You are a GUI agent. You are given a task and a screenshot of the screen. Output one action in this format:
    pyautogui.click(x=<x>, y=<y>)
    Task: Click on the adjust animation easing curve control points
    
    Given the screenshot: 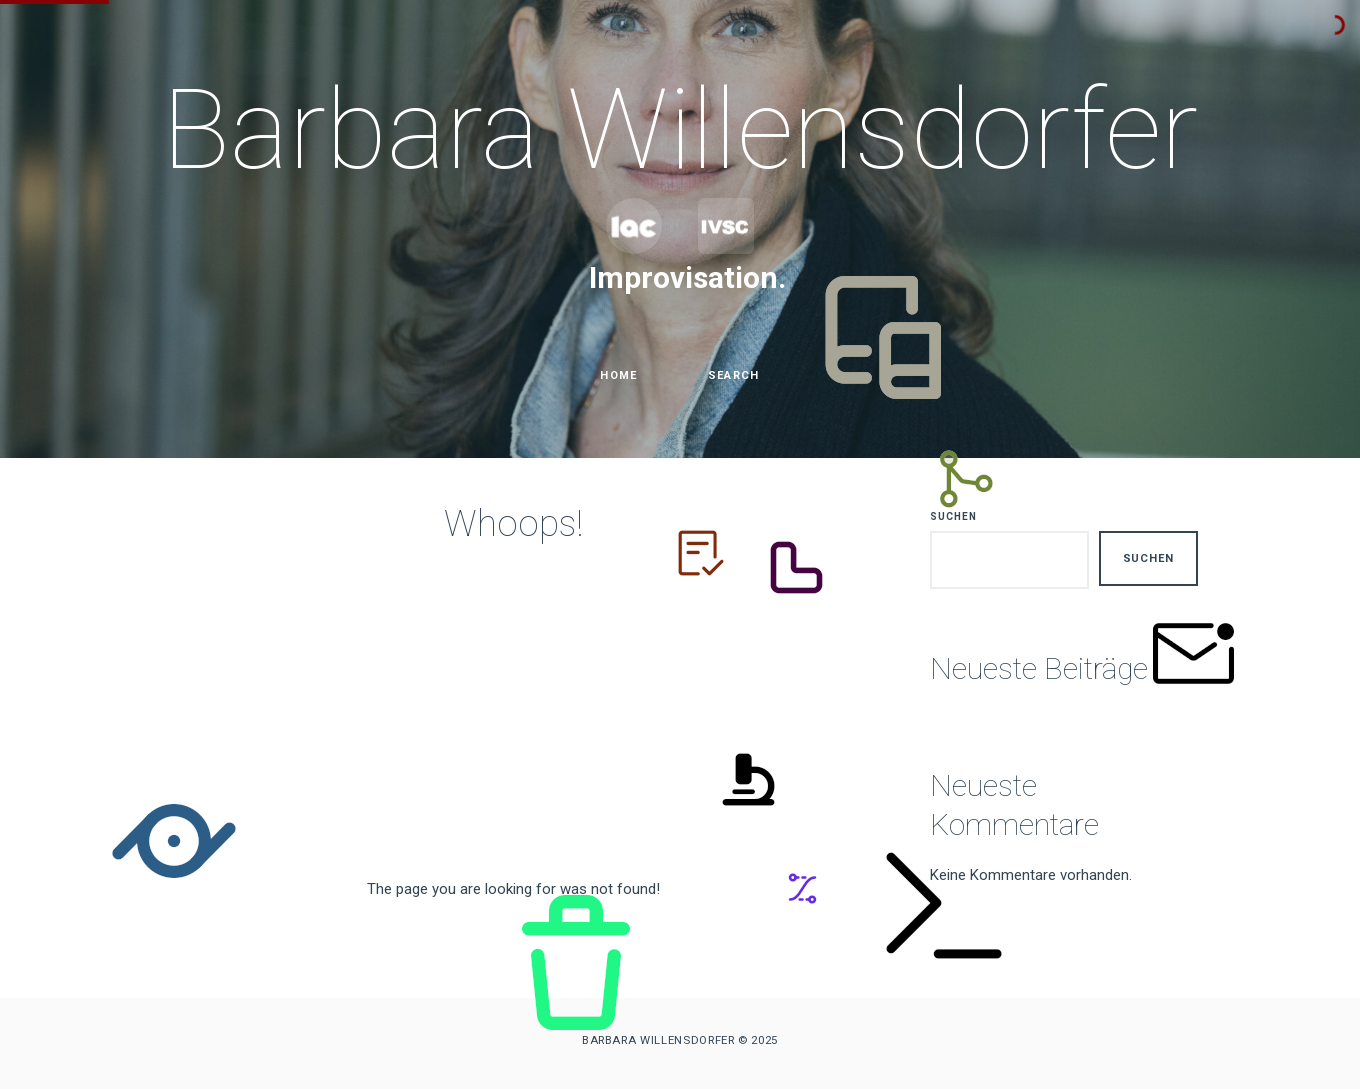 What is the action you would take?
    pyautogui.click(x=802, y=888)
    